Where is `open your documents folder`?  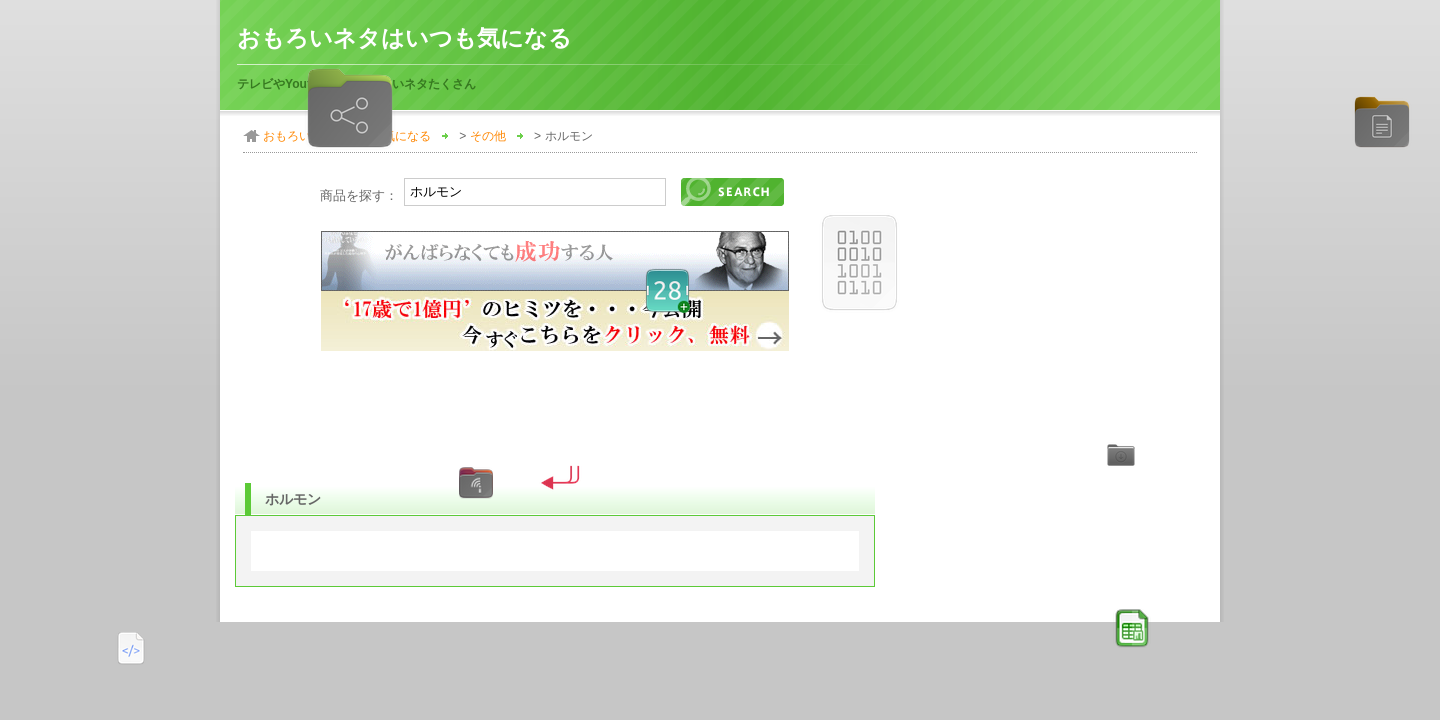 open your documents folder is located at coordinates (1382, 122).